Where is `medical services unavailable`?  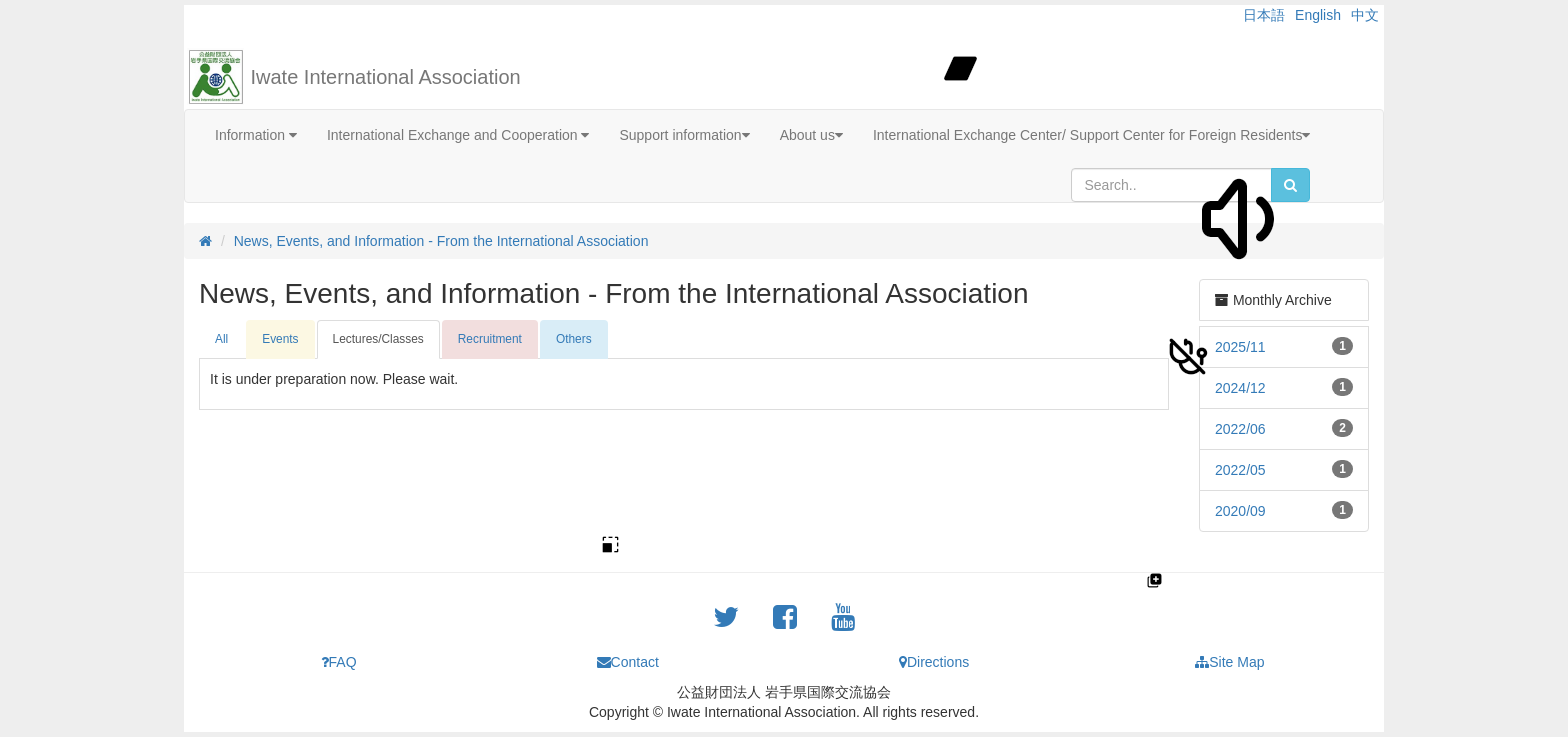 medical services unavailable is located at coordinates (1187, 356).